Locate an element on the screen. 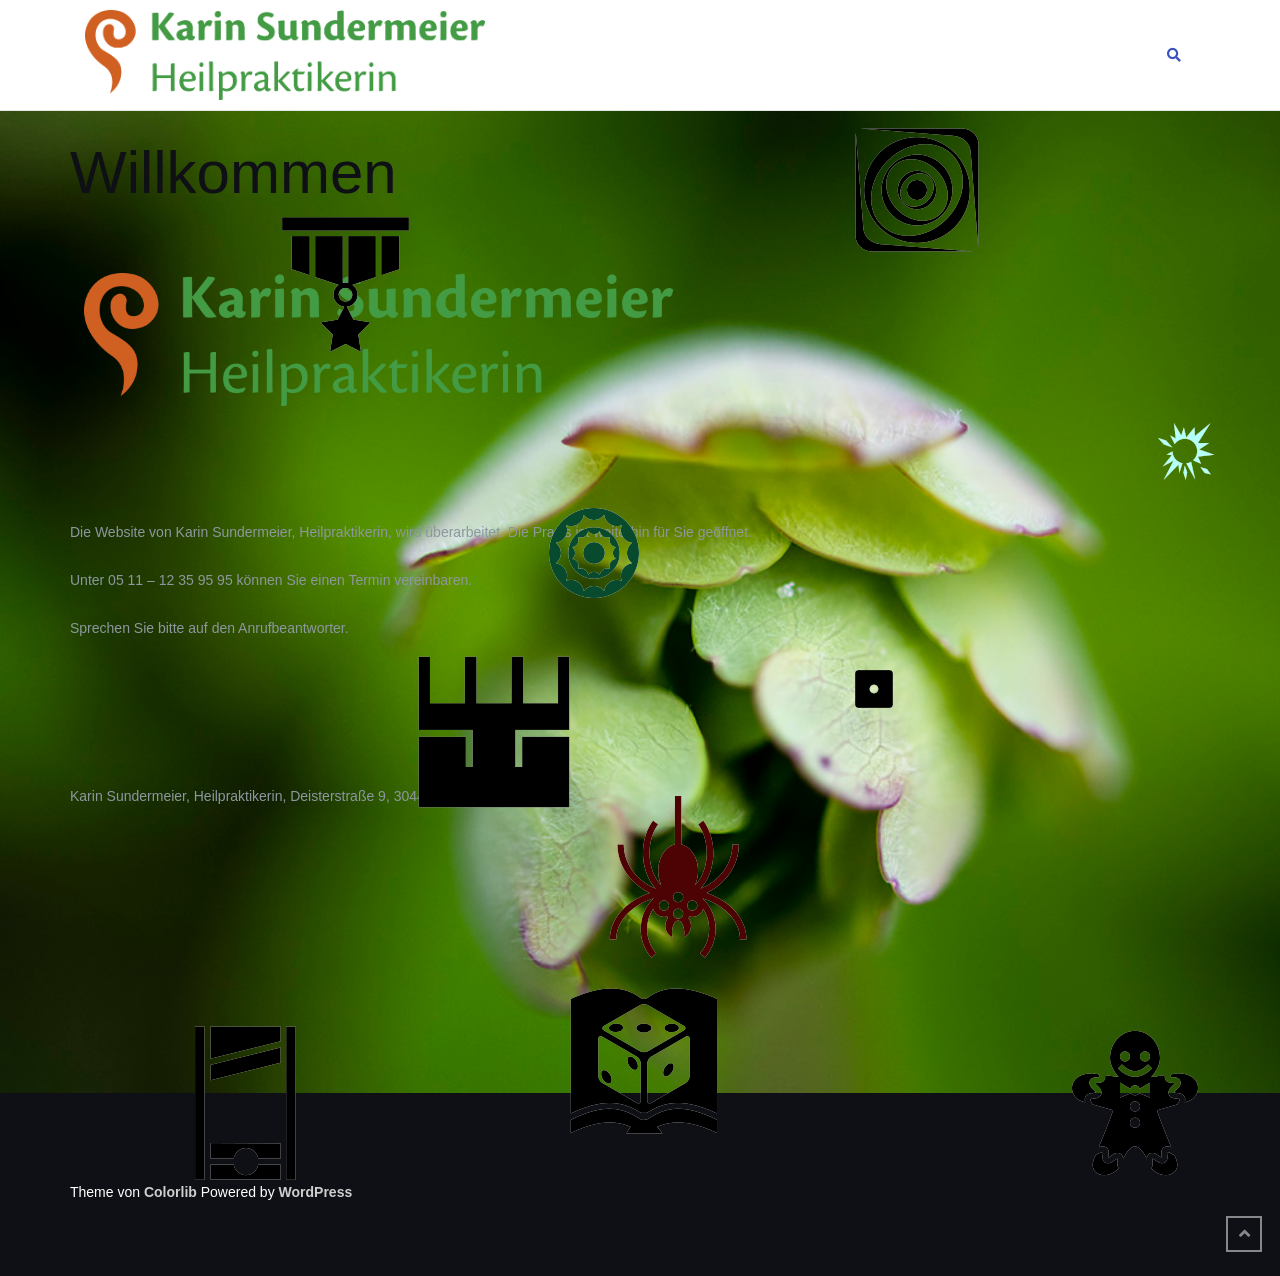 This screenshot has width=1280, height=1276. view game rules and instructions is located at coordinates (644, 1062).